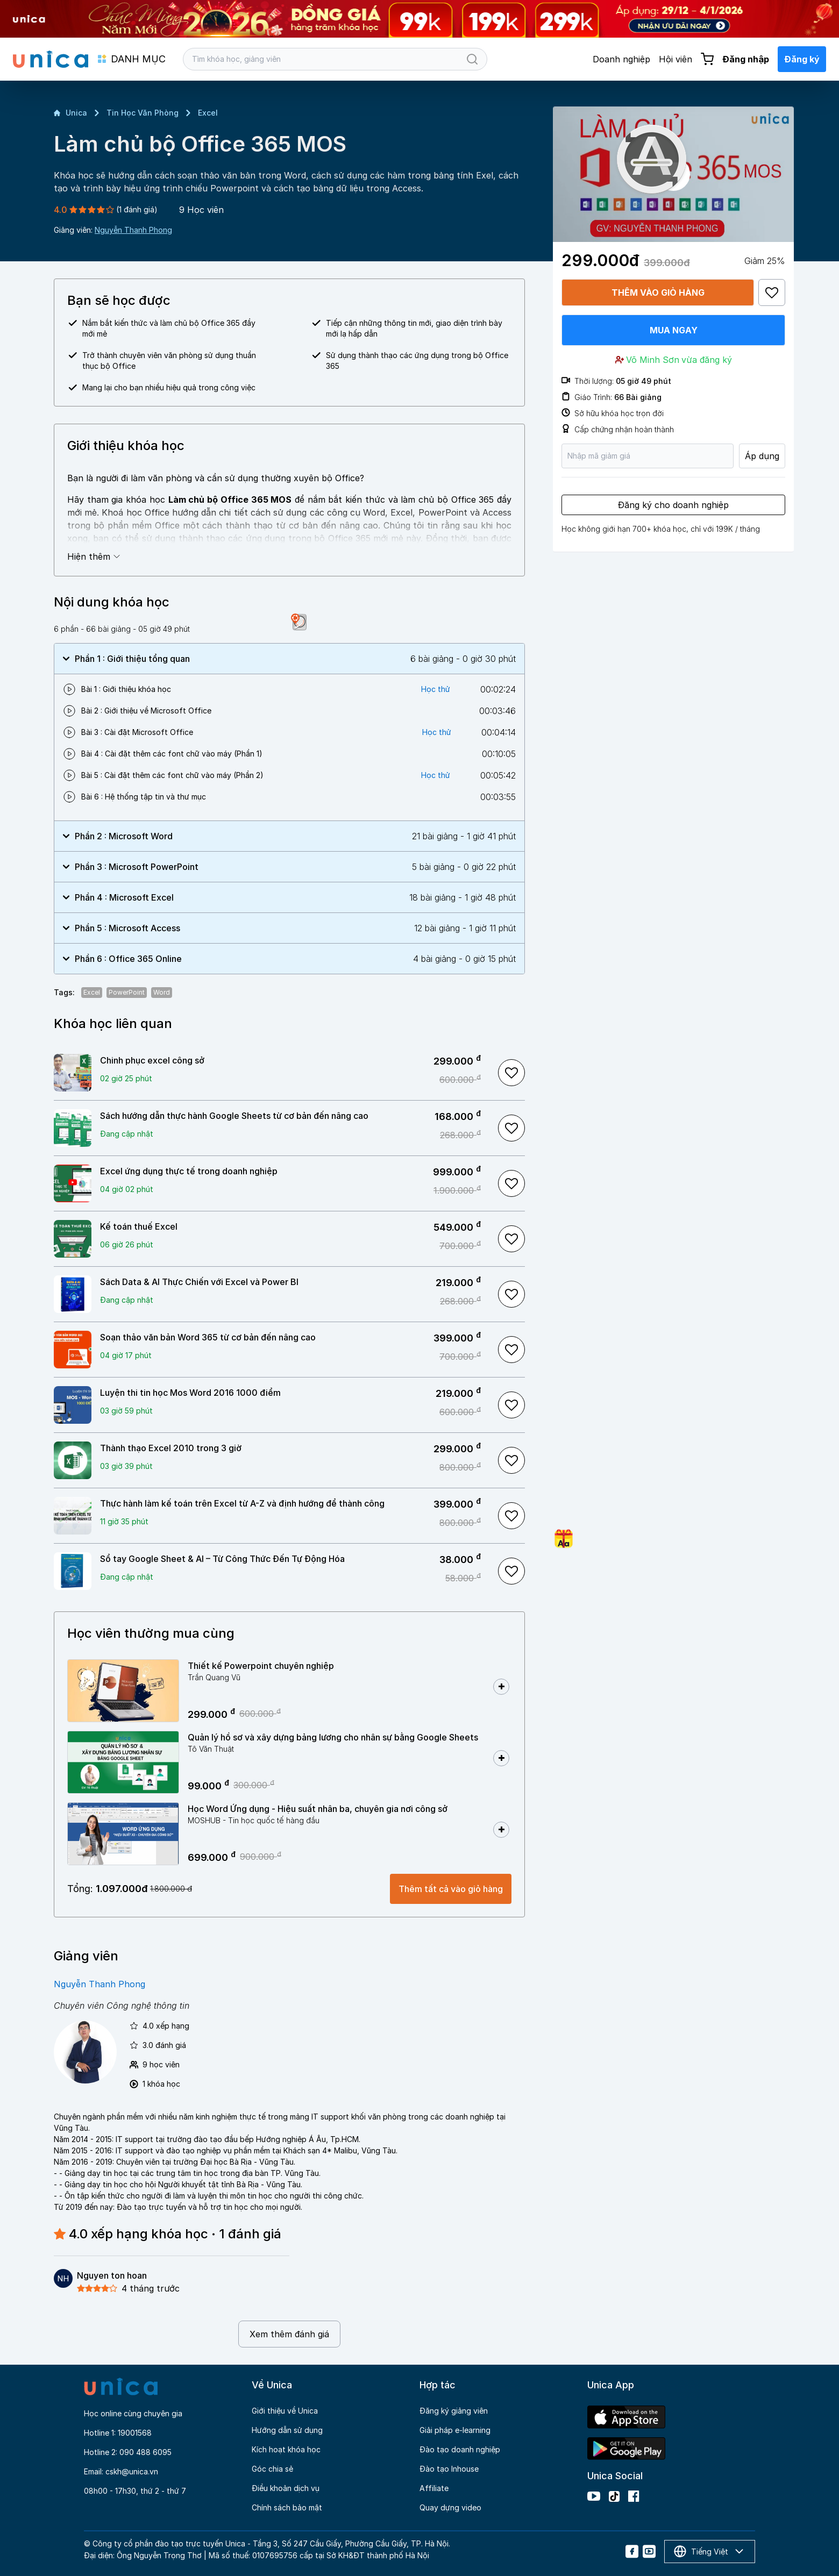  What do you see at coordinates (564, 1539) in the screenshot?
I see `open webfont kit generator app` at bounding box center [564, 1539].